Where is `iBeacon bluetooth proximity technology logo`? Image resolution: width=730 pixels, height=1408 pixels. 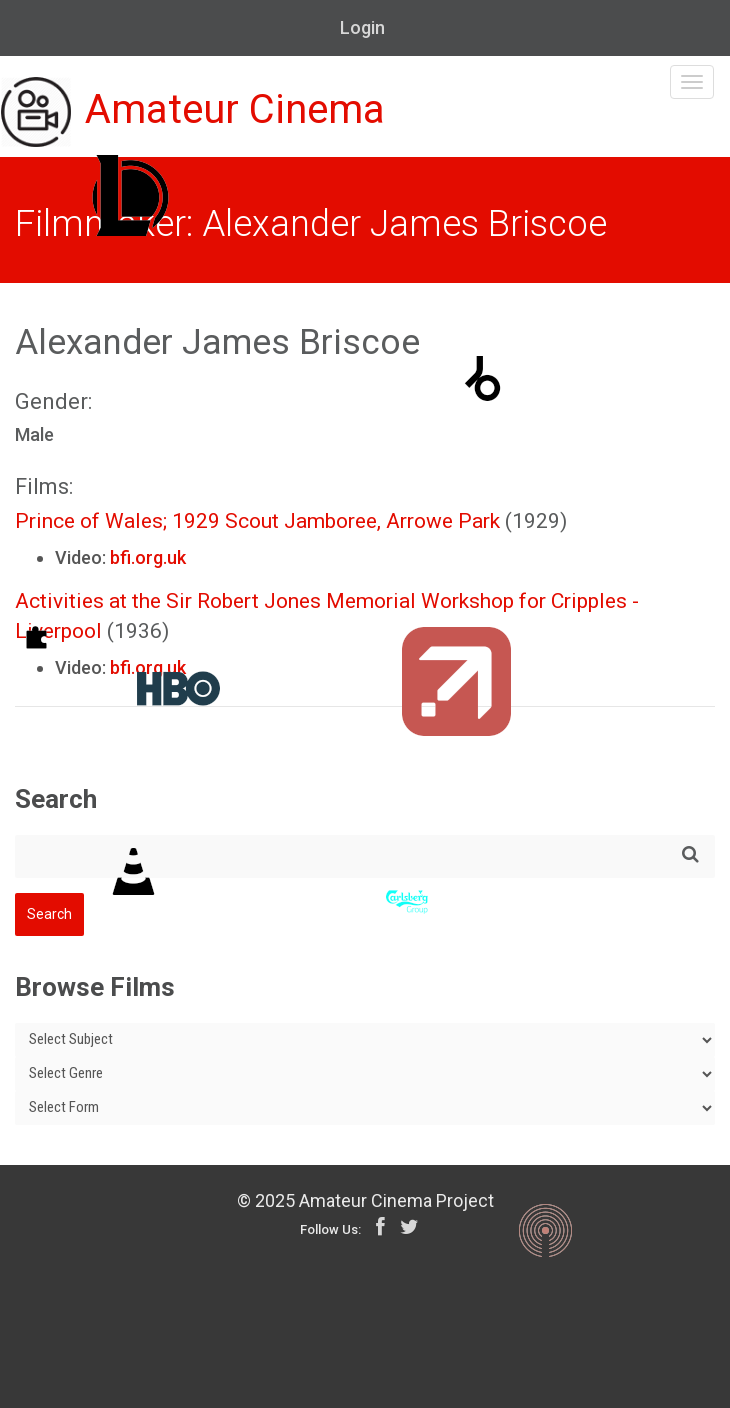 iBeacon bluetooth proximity technology logo is located at coordinates (545, 1230).